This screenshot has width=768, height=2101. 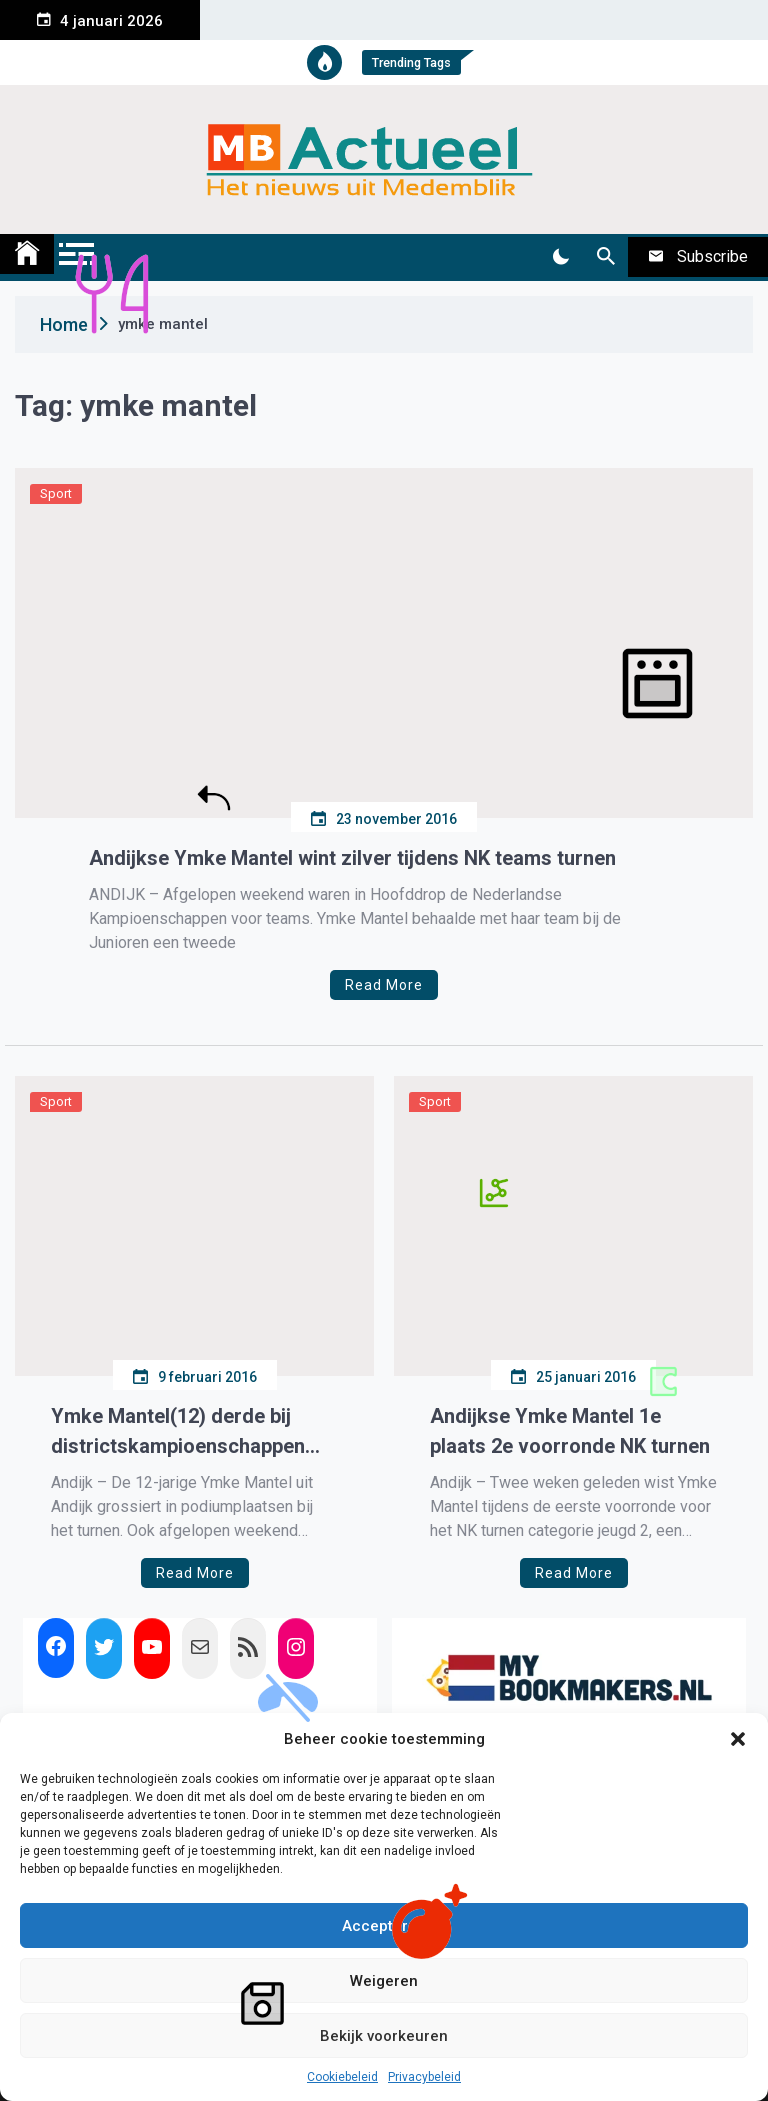 I want to click on reply to a message, so click(x=214, y=798).